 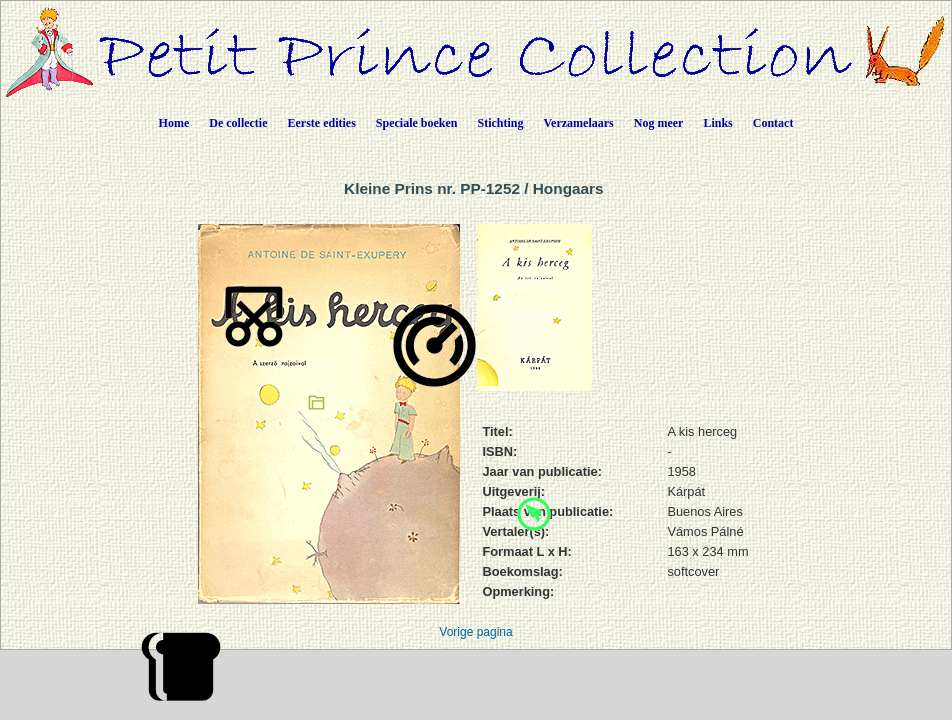 I want to click on access the dashboard, so click(x=434, y=345).